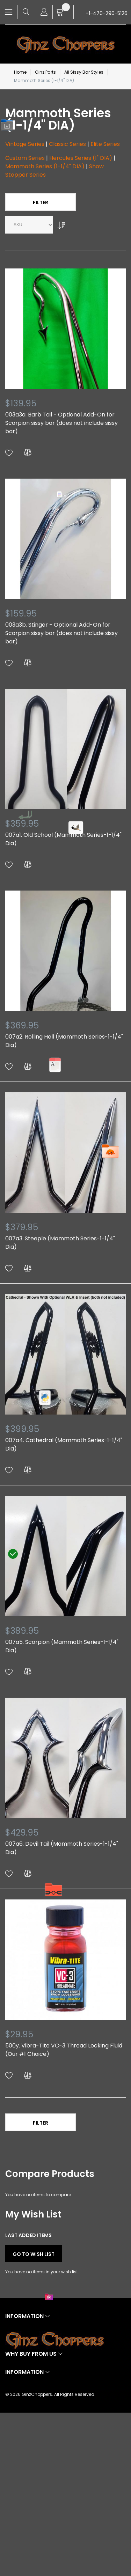 The image size is (131, 2576). What do you see at coordinates (53, 1890) in the screenshot?
I see `open folder containing cherish ball pokémon or event pokémon` at bounding box center [53, 1890].